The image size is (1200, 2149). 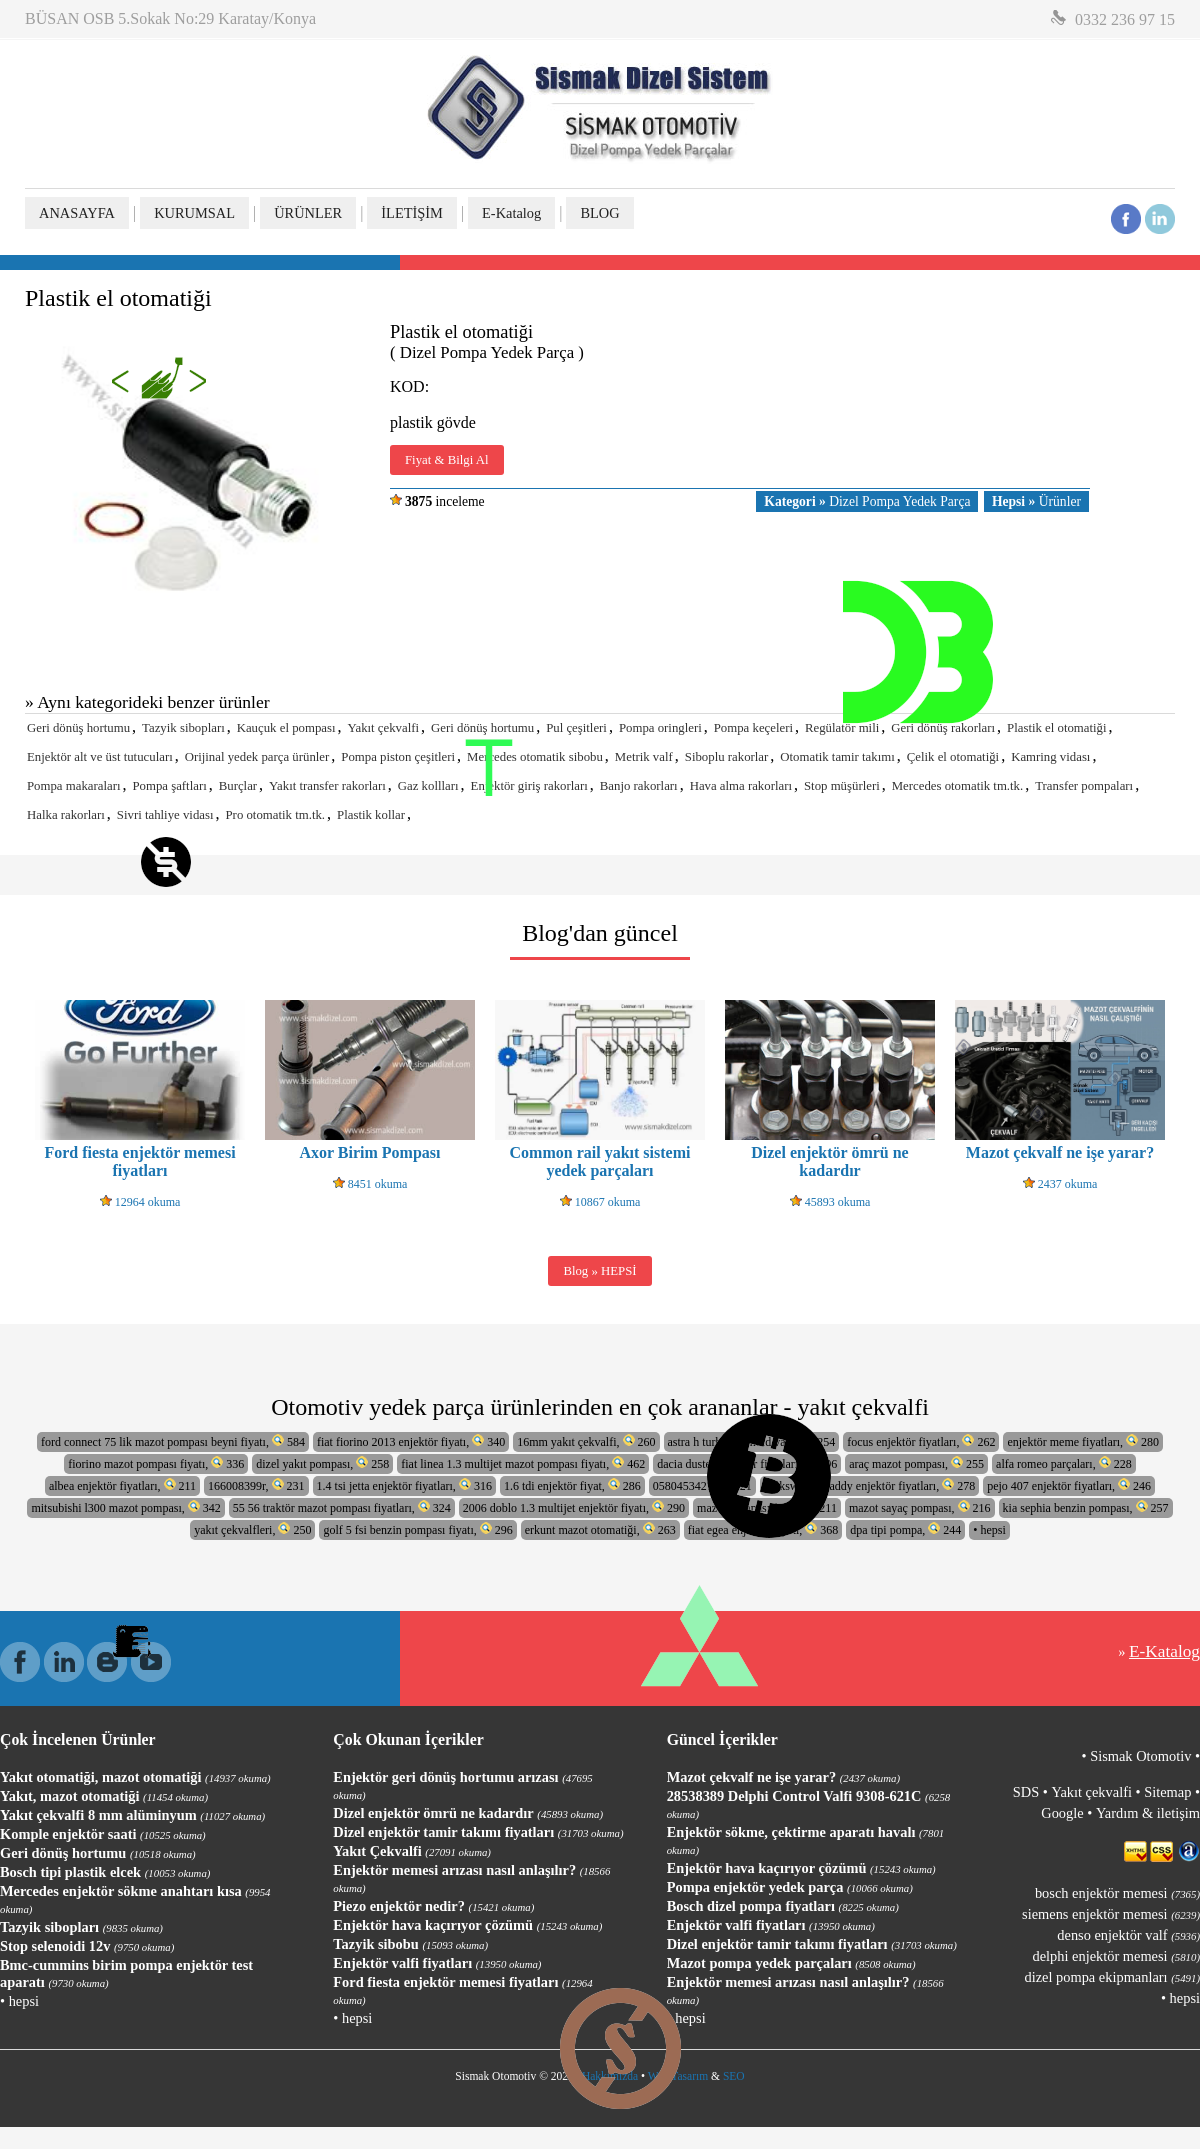 I want to click on styled-components library logo, so click(x=159, y=378).